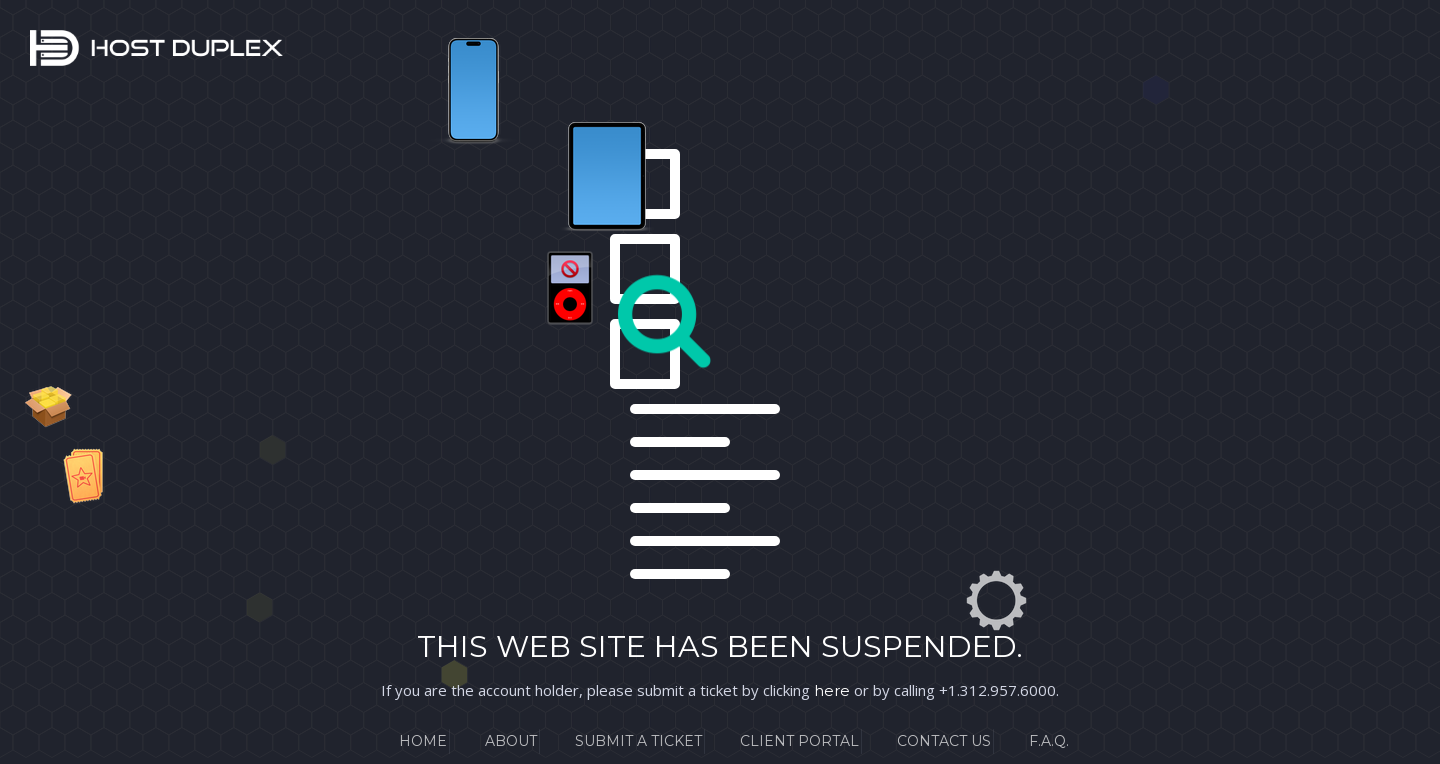  What do you see at coordinates (473, 91) in the screenshot?
I see `iPhone 15 Pro device connected` at bounding box center [473, 91].